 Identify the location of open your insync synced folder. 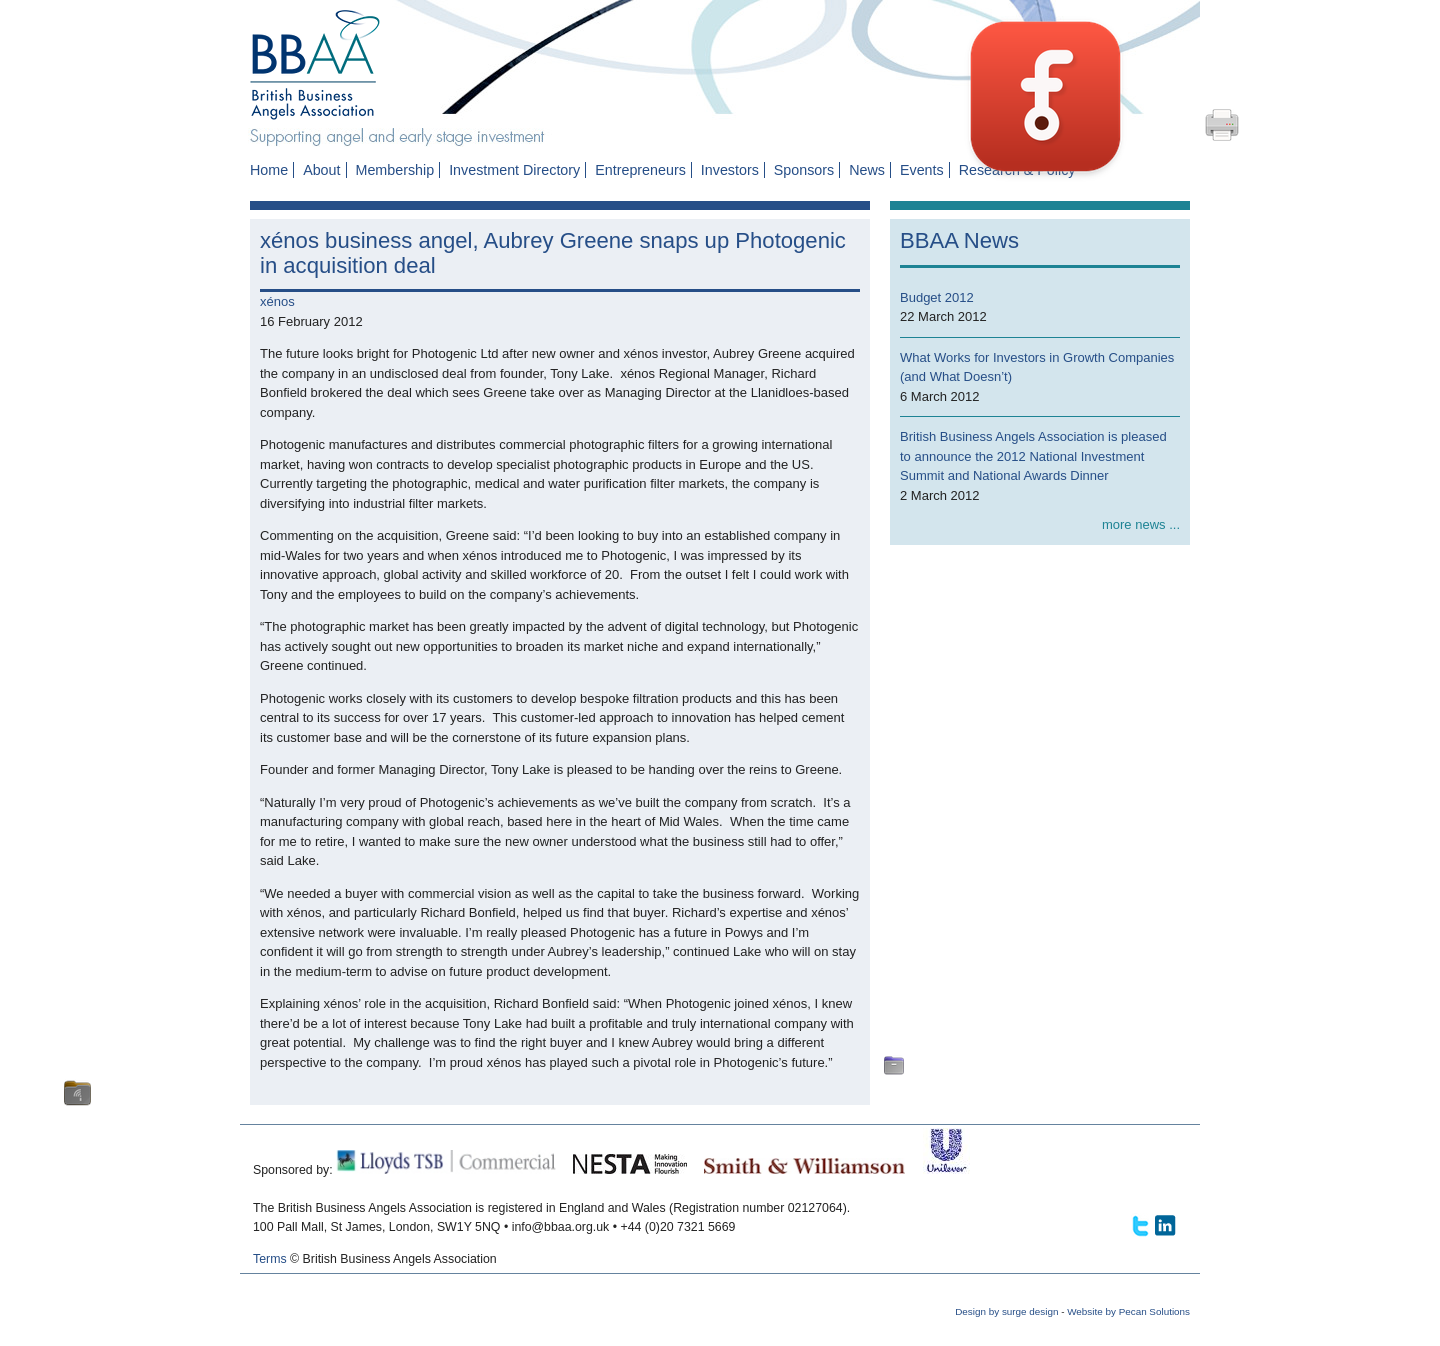
(77, 1092).